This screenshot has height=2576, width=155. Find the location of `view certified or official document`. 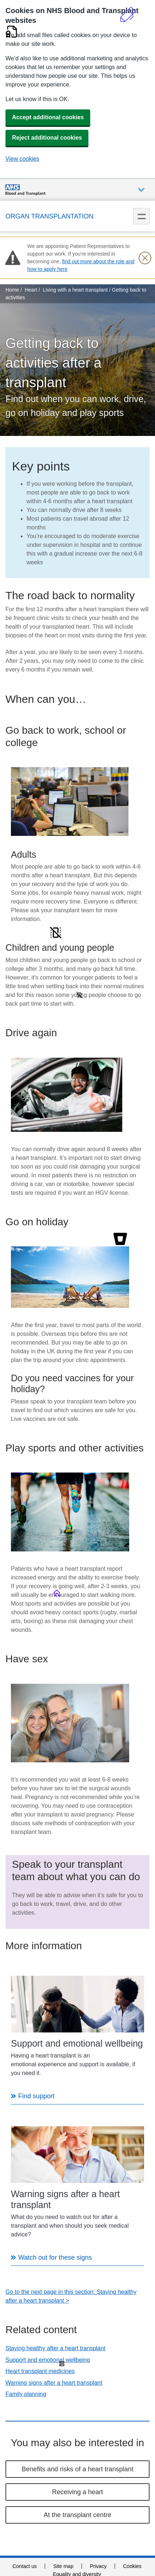

view certified or official document is located at coordinates (12, 32).